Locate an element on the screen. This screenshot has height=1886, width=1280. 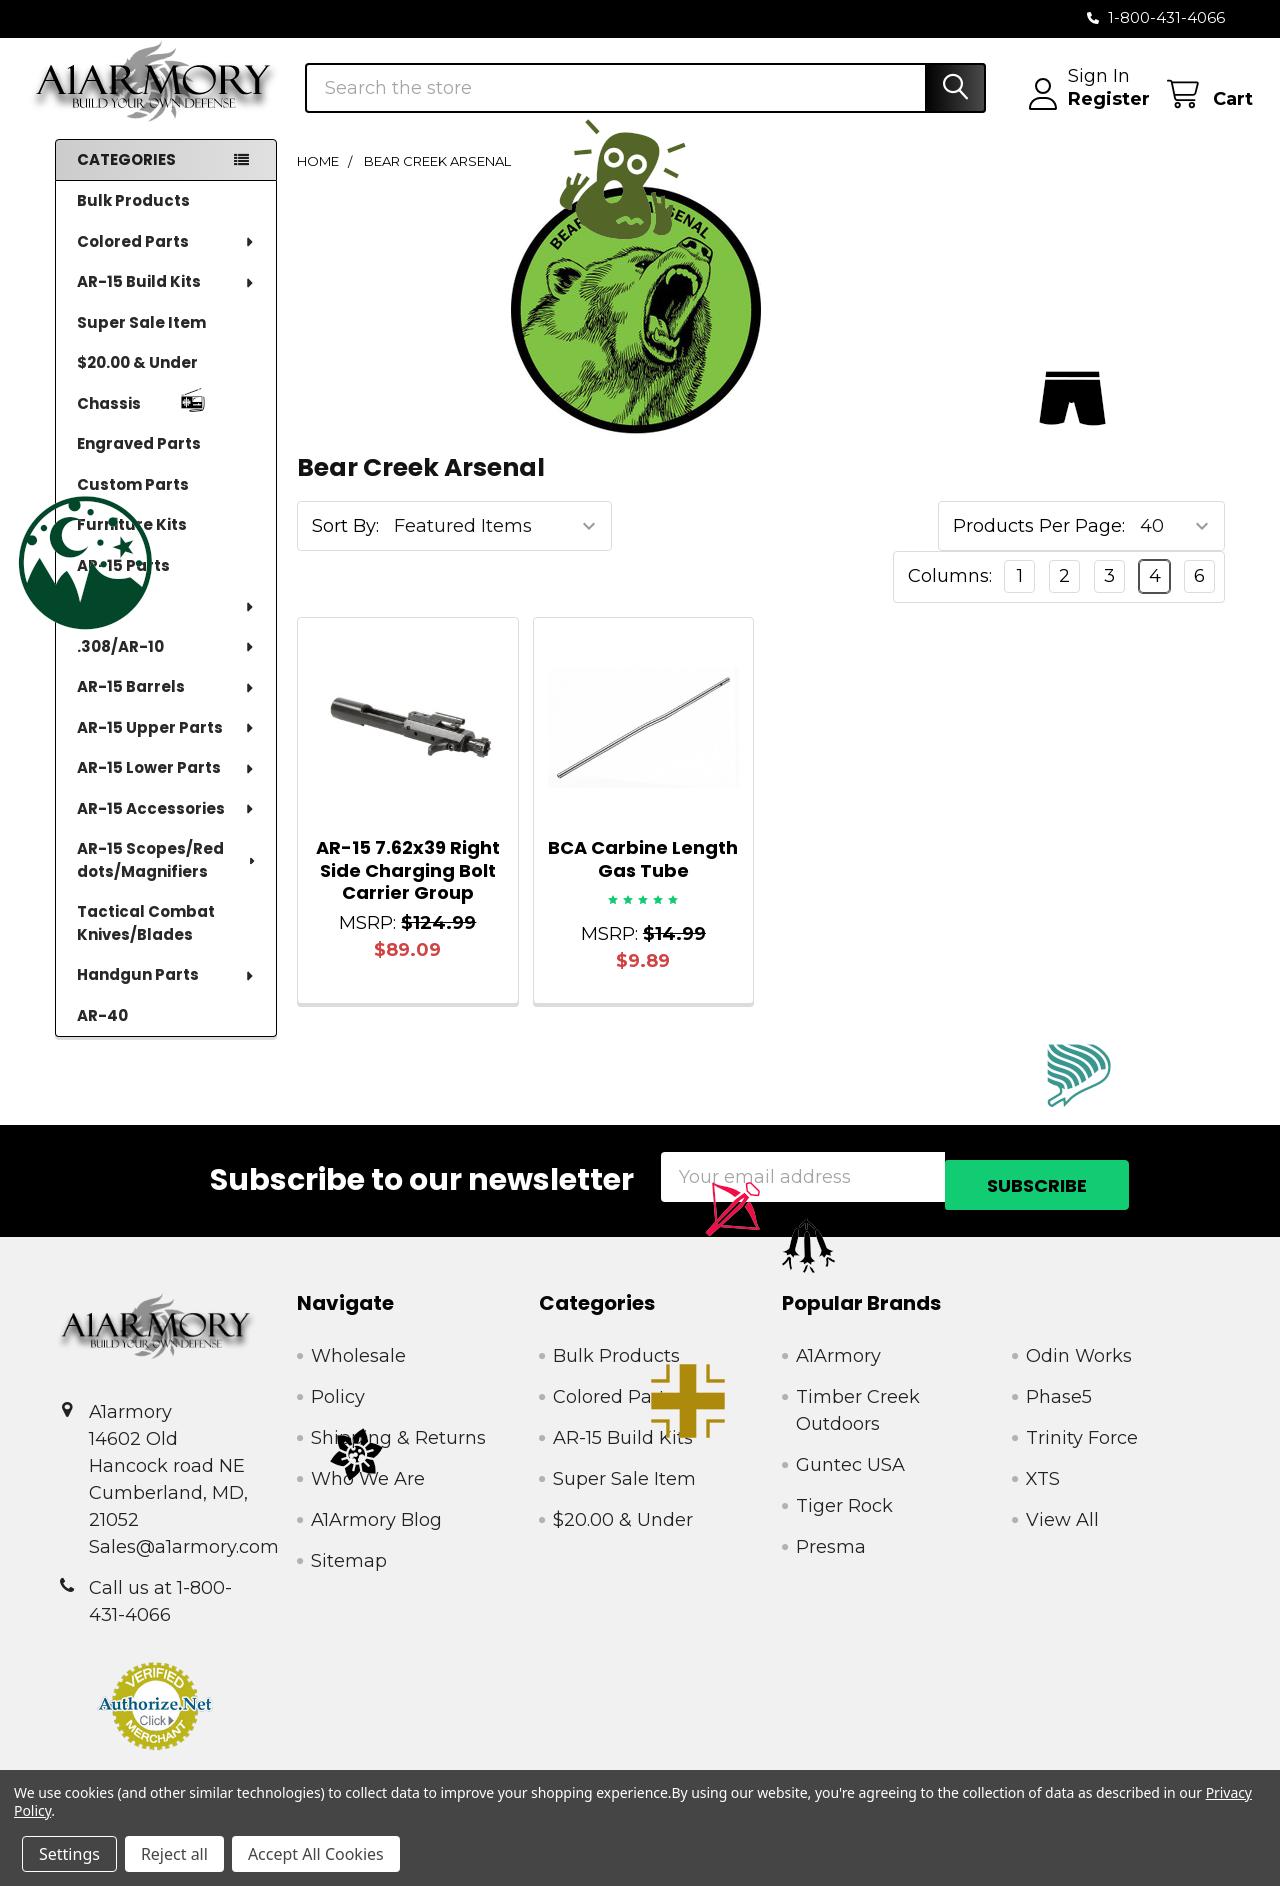
select underwear or shorts in a clothing game is located at coordinates (1072, 398).